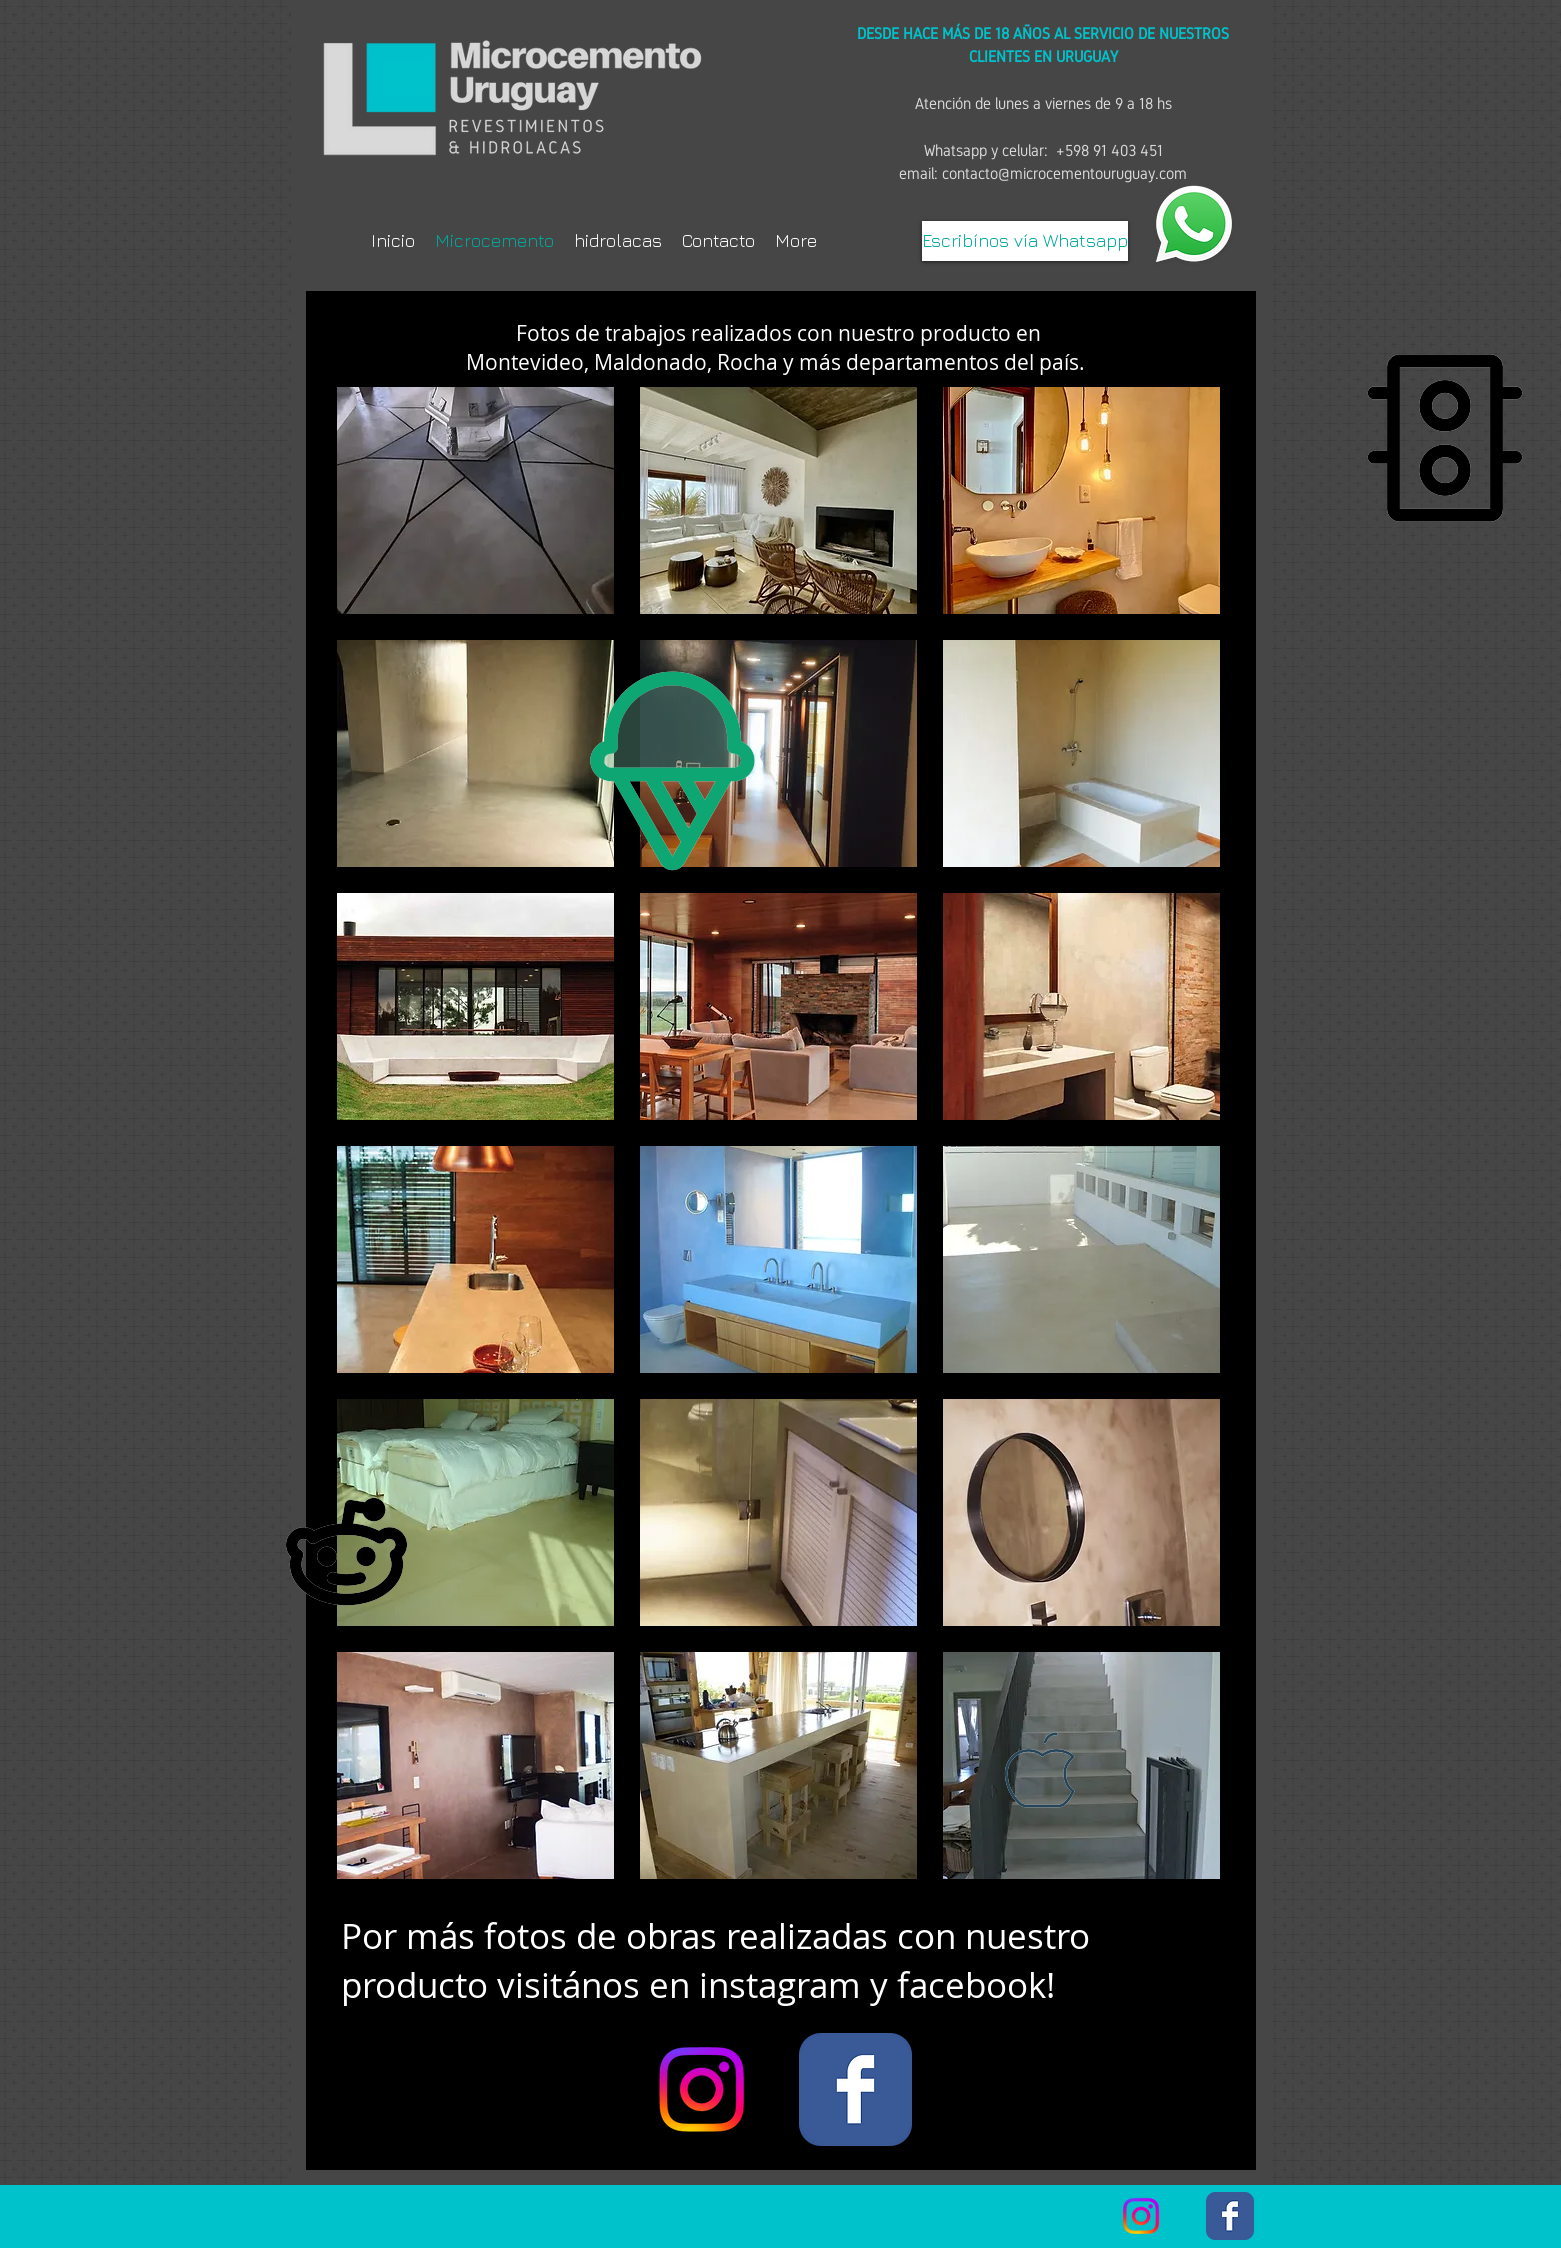 The height and width of the screenshot is (2248, 1561). I want to click on open the Reddit app, so click(346, 1556).